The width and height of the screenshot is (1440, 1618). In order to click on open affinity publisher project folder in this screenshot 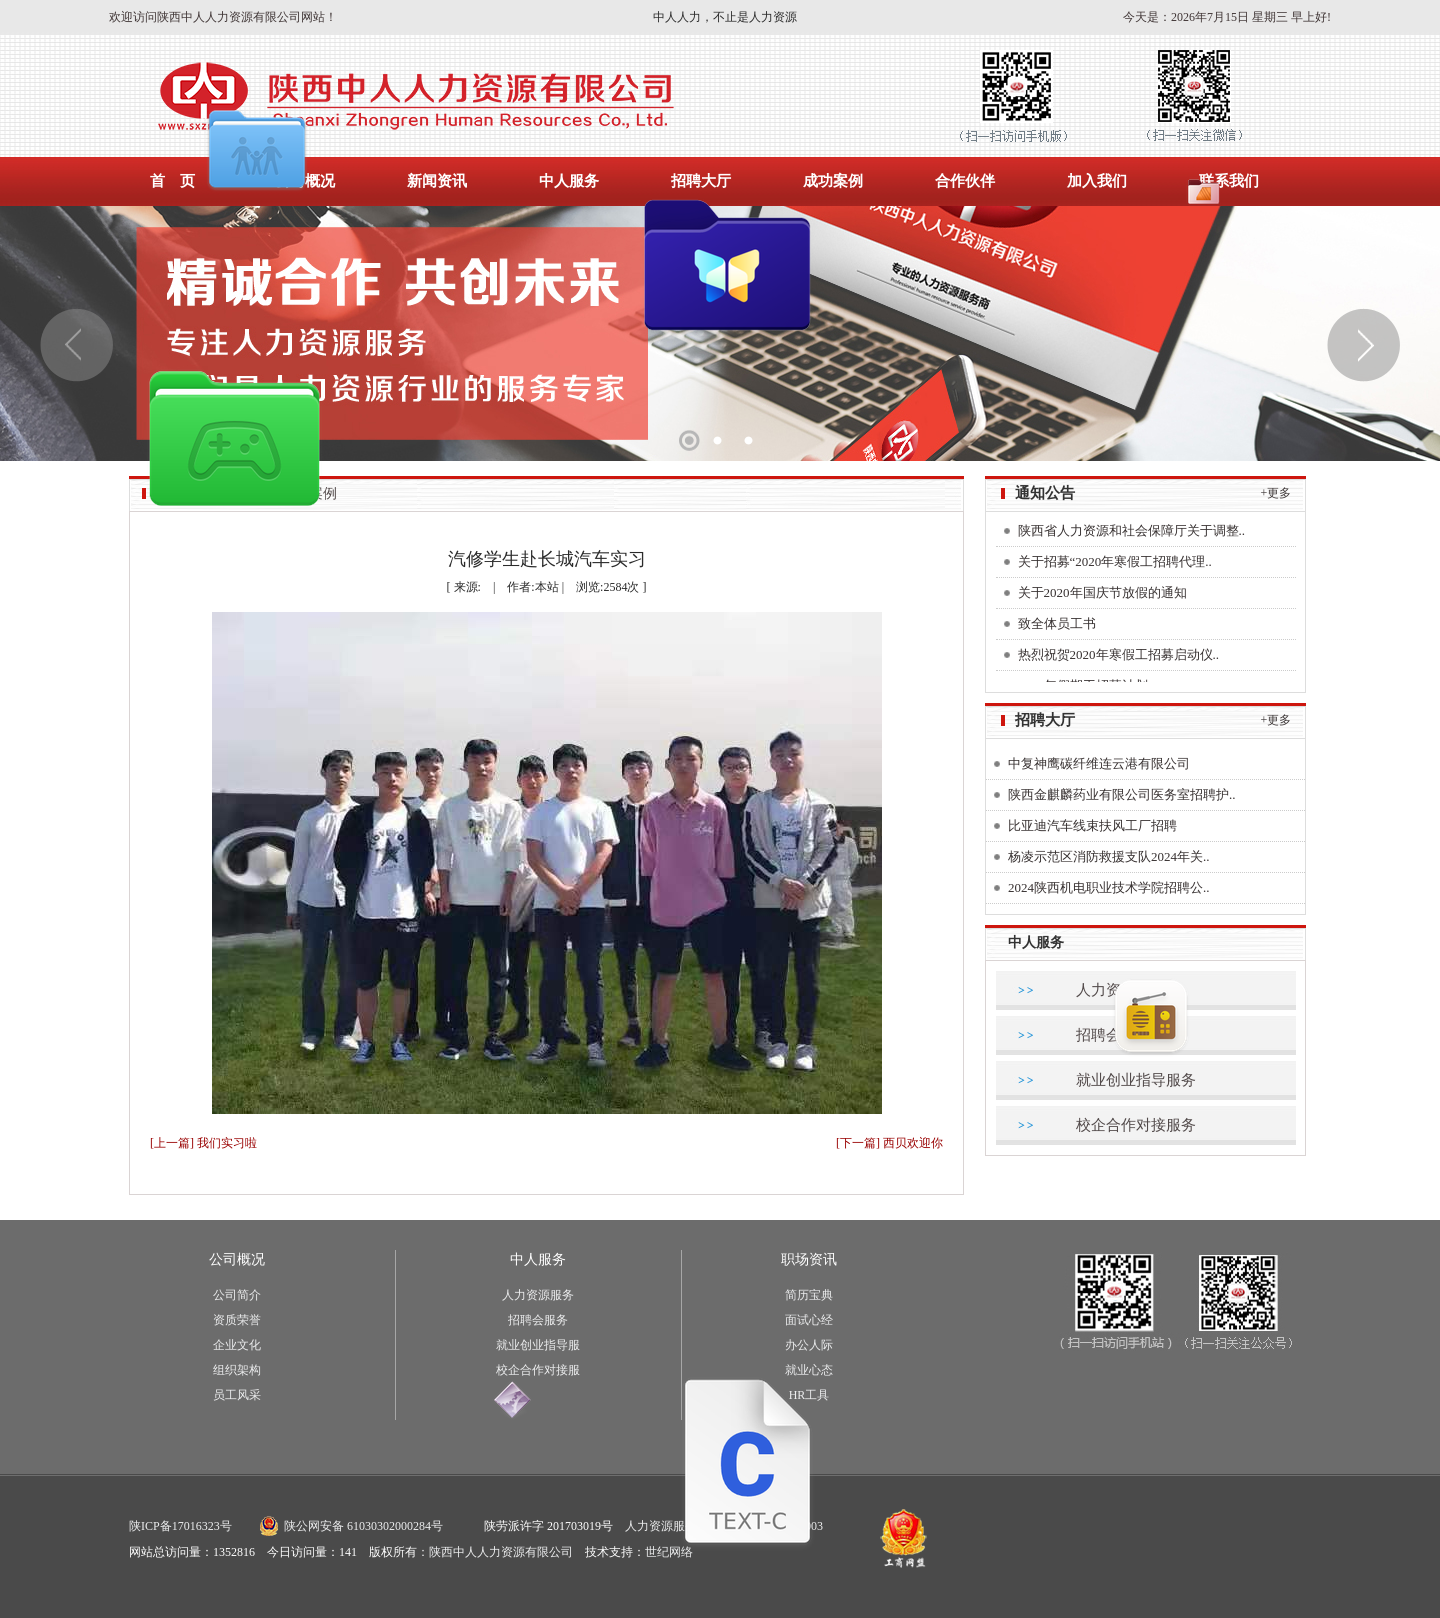, I will do `click(1203, 192)`.